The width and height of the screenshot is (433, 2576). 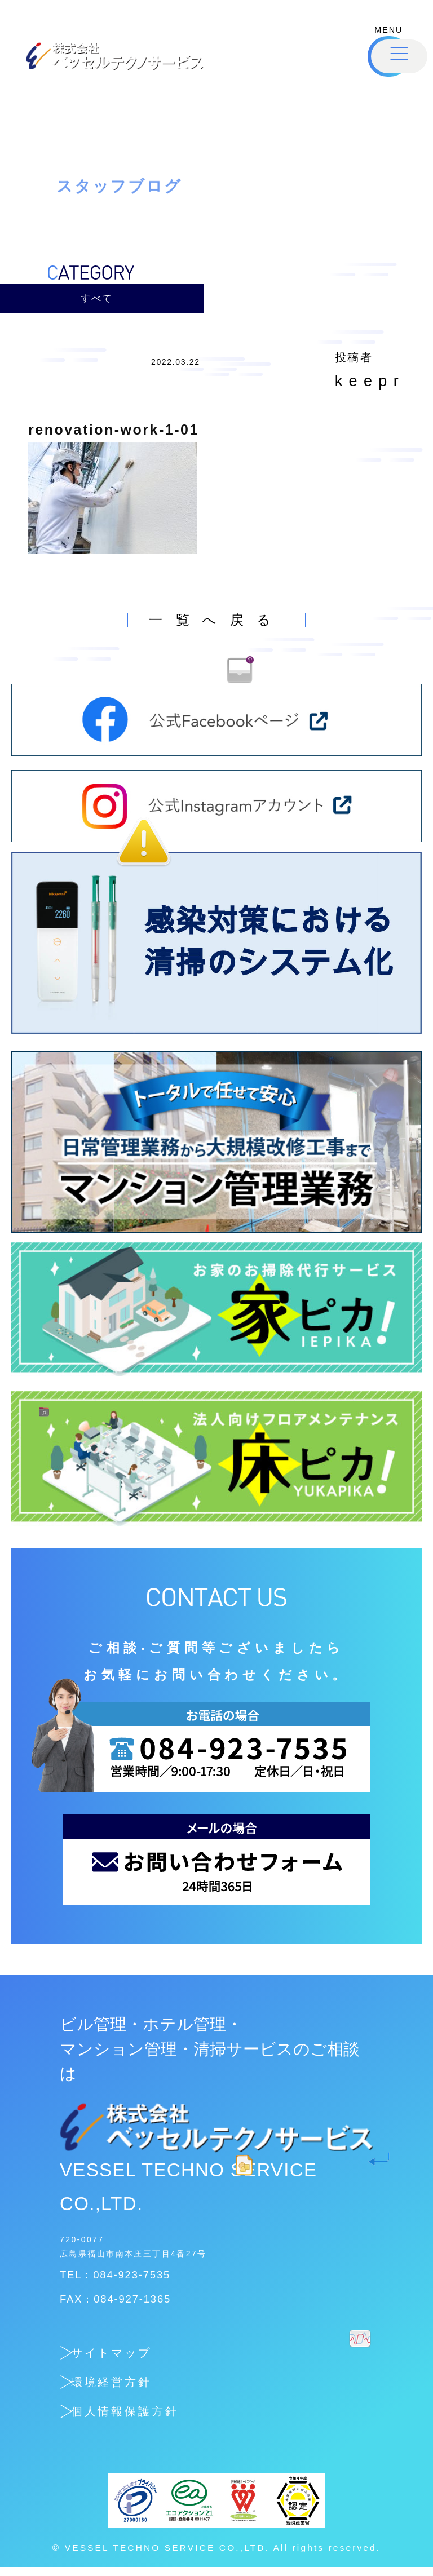 I want to click on open your music folder, so click(x=44, y=1411).